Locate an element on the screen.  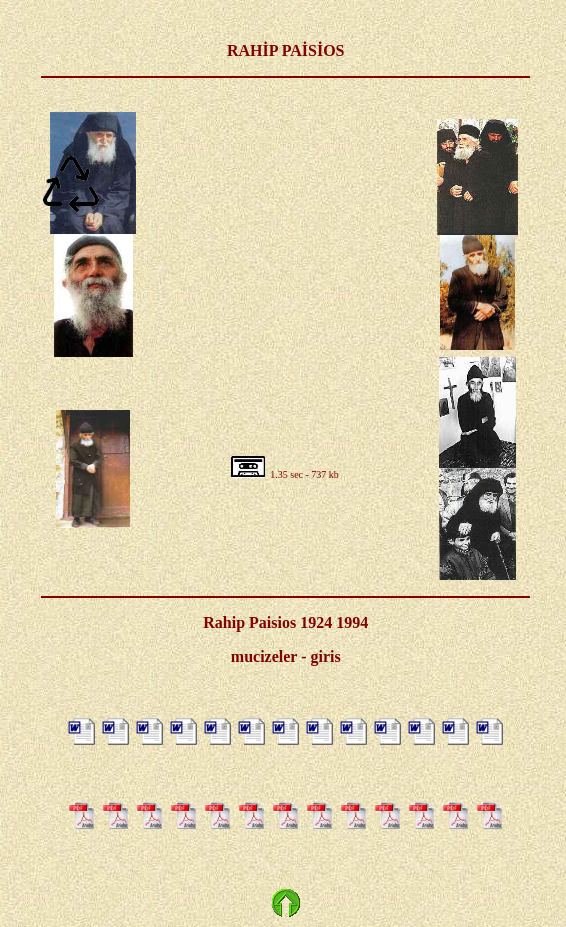
recycle or move item to trash is located at coordinates (71, 184).